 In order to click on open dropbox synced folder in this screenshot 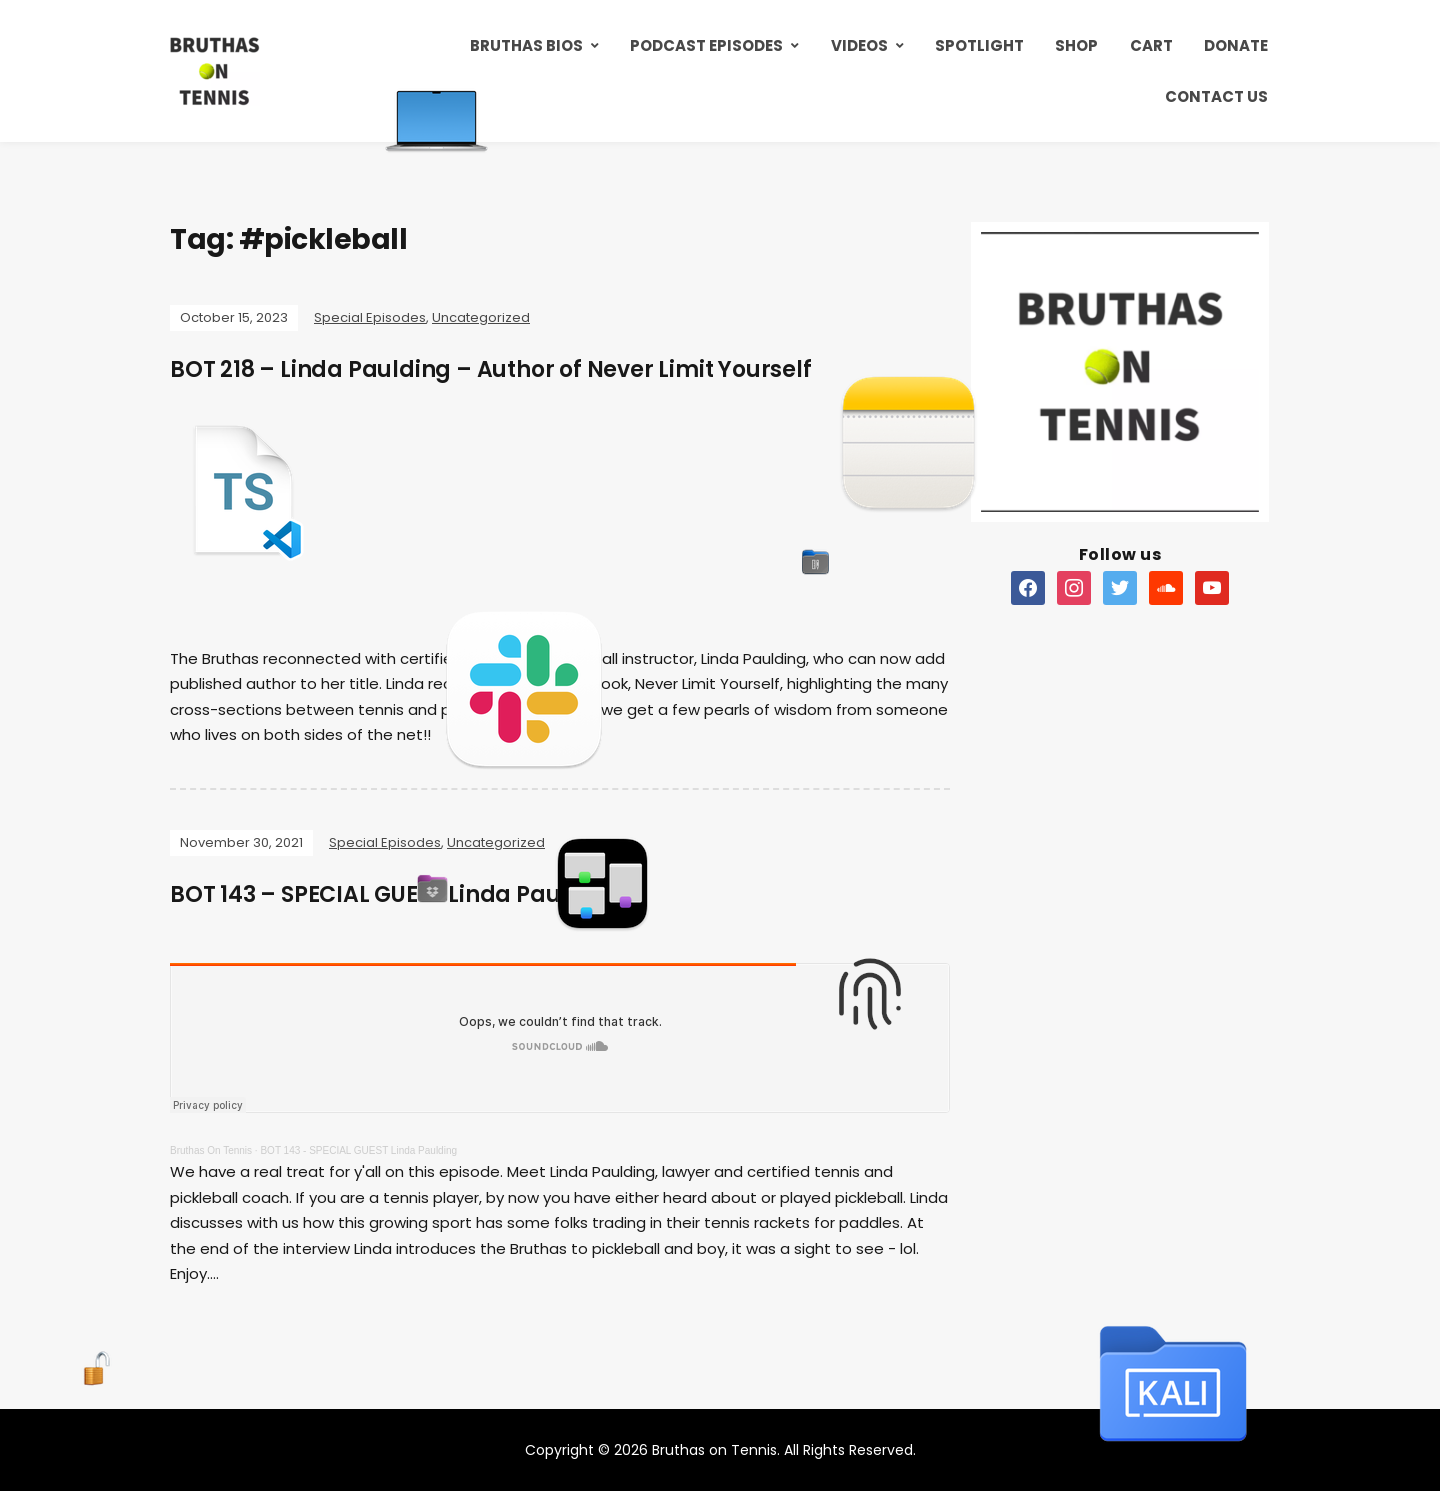, I will do `click(432, 888)`.